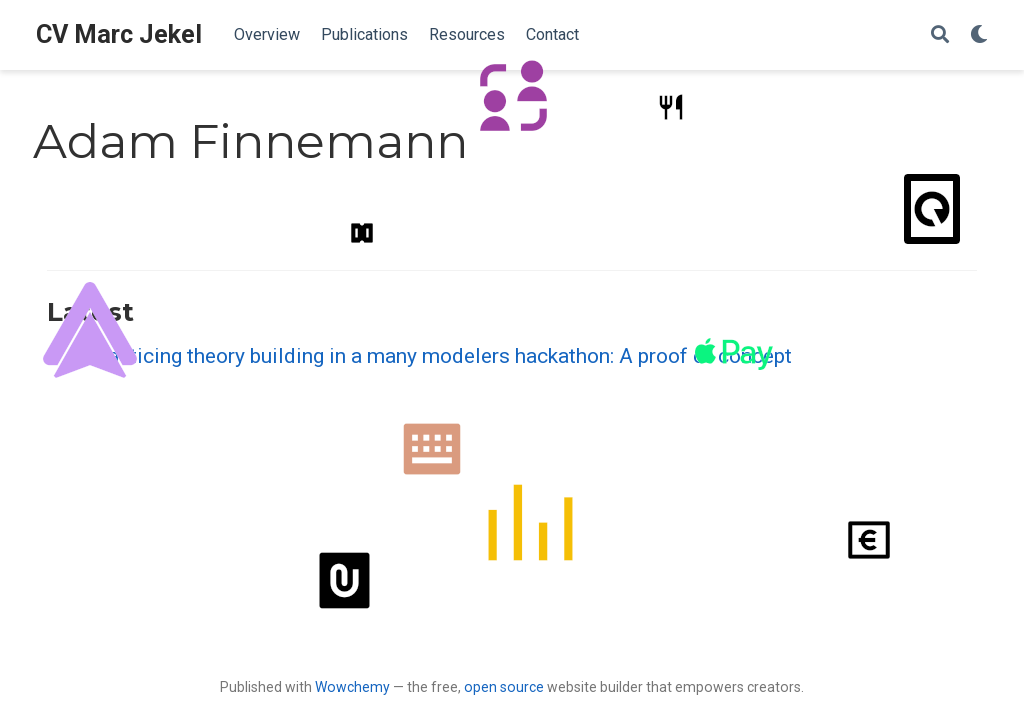 This screenshot has width=1024, height=720. I want to click on open android auto app, so click(90, 330).